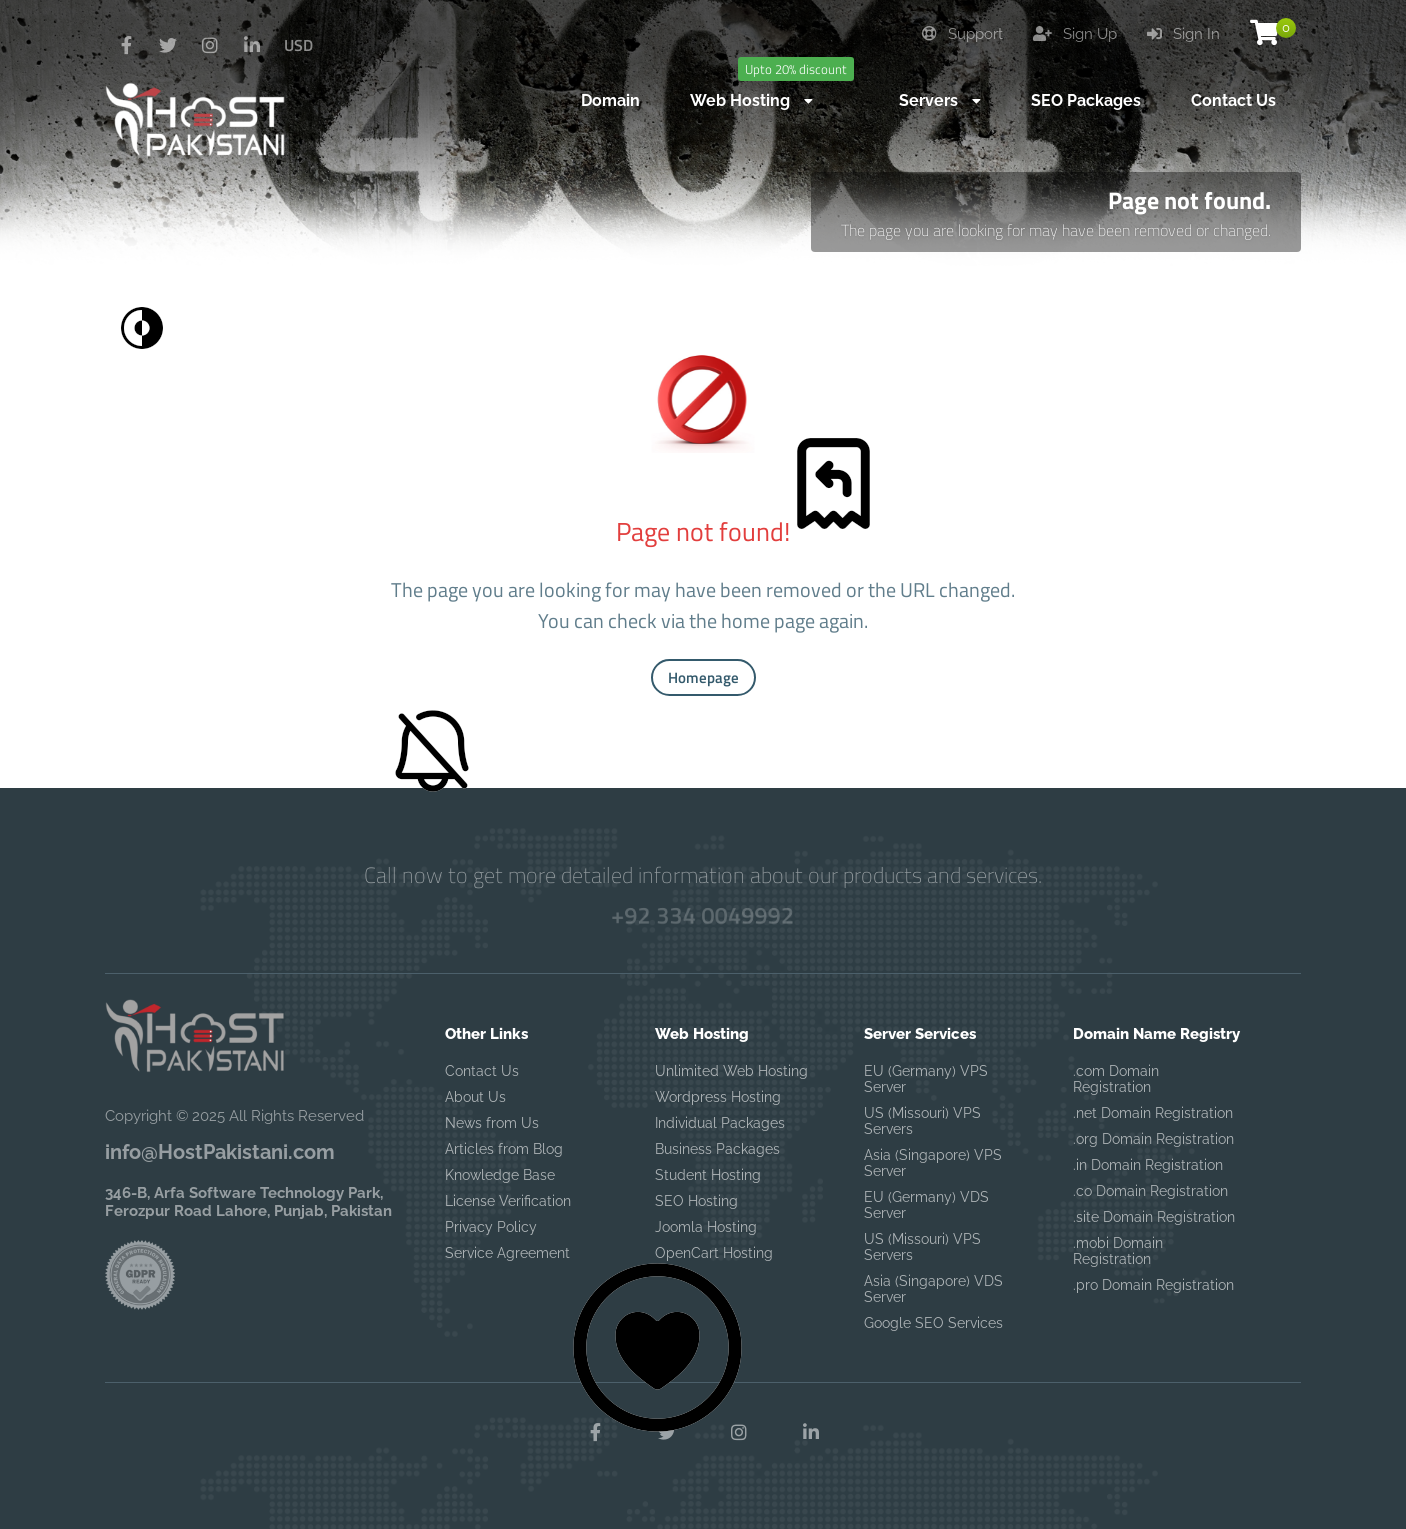 The height and width of the screenshot is (1529, 1406). Describe the element at coordinates (657, 1347) in the screenshot. I see `add to favorites` at that location.